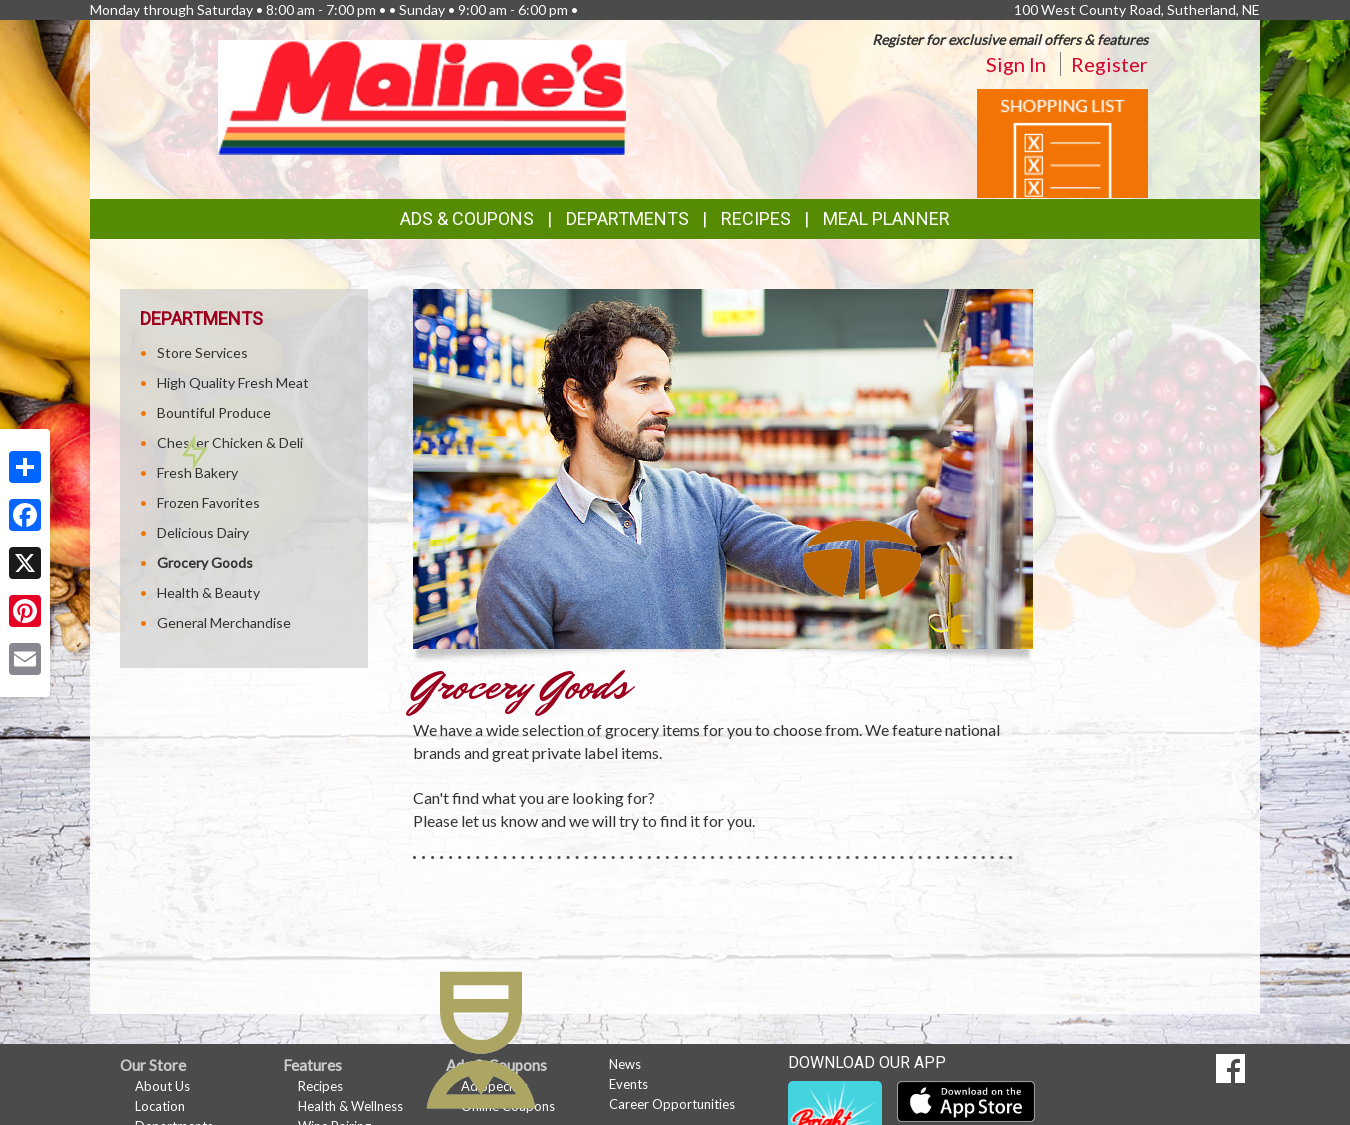  Describe the element at coordinates (194, 452) in the screenshot. I see `turn on device flashlight` at that location.